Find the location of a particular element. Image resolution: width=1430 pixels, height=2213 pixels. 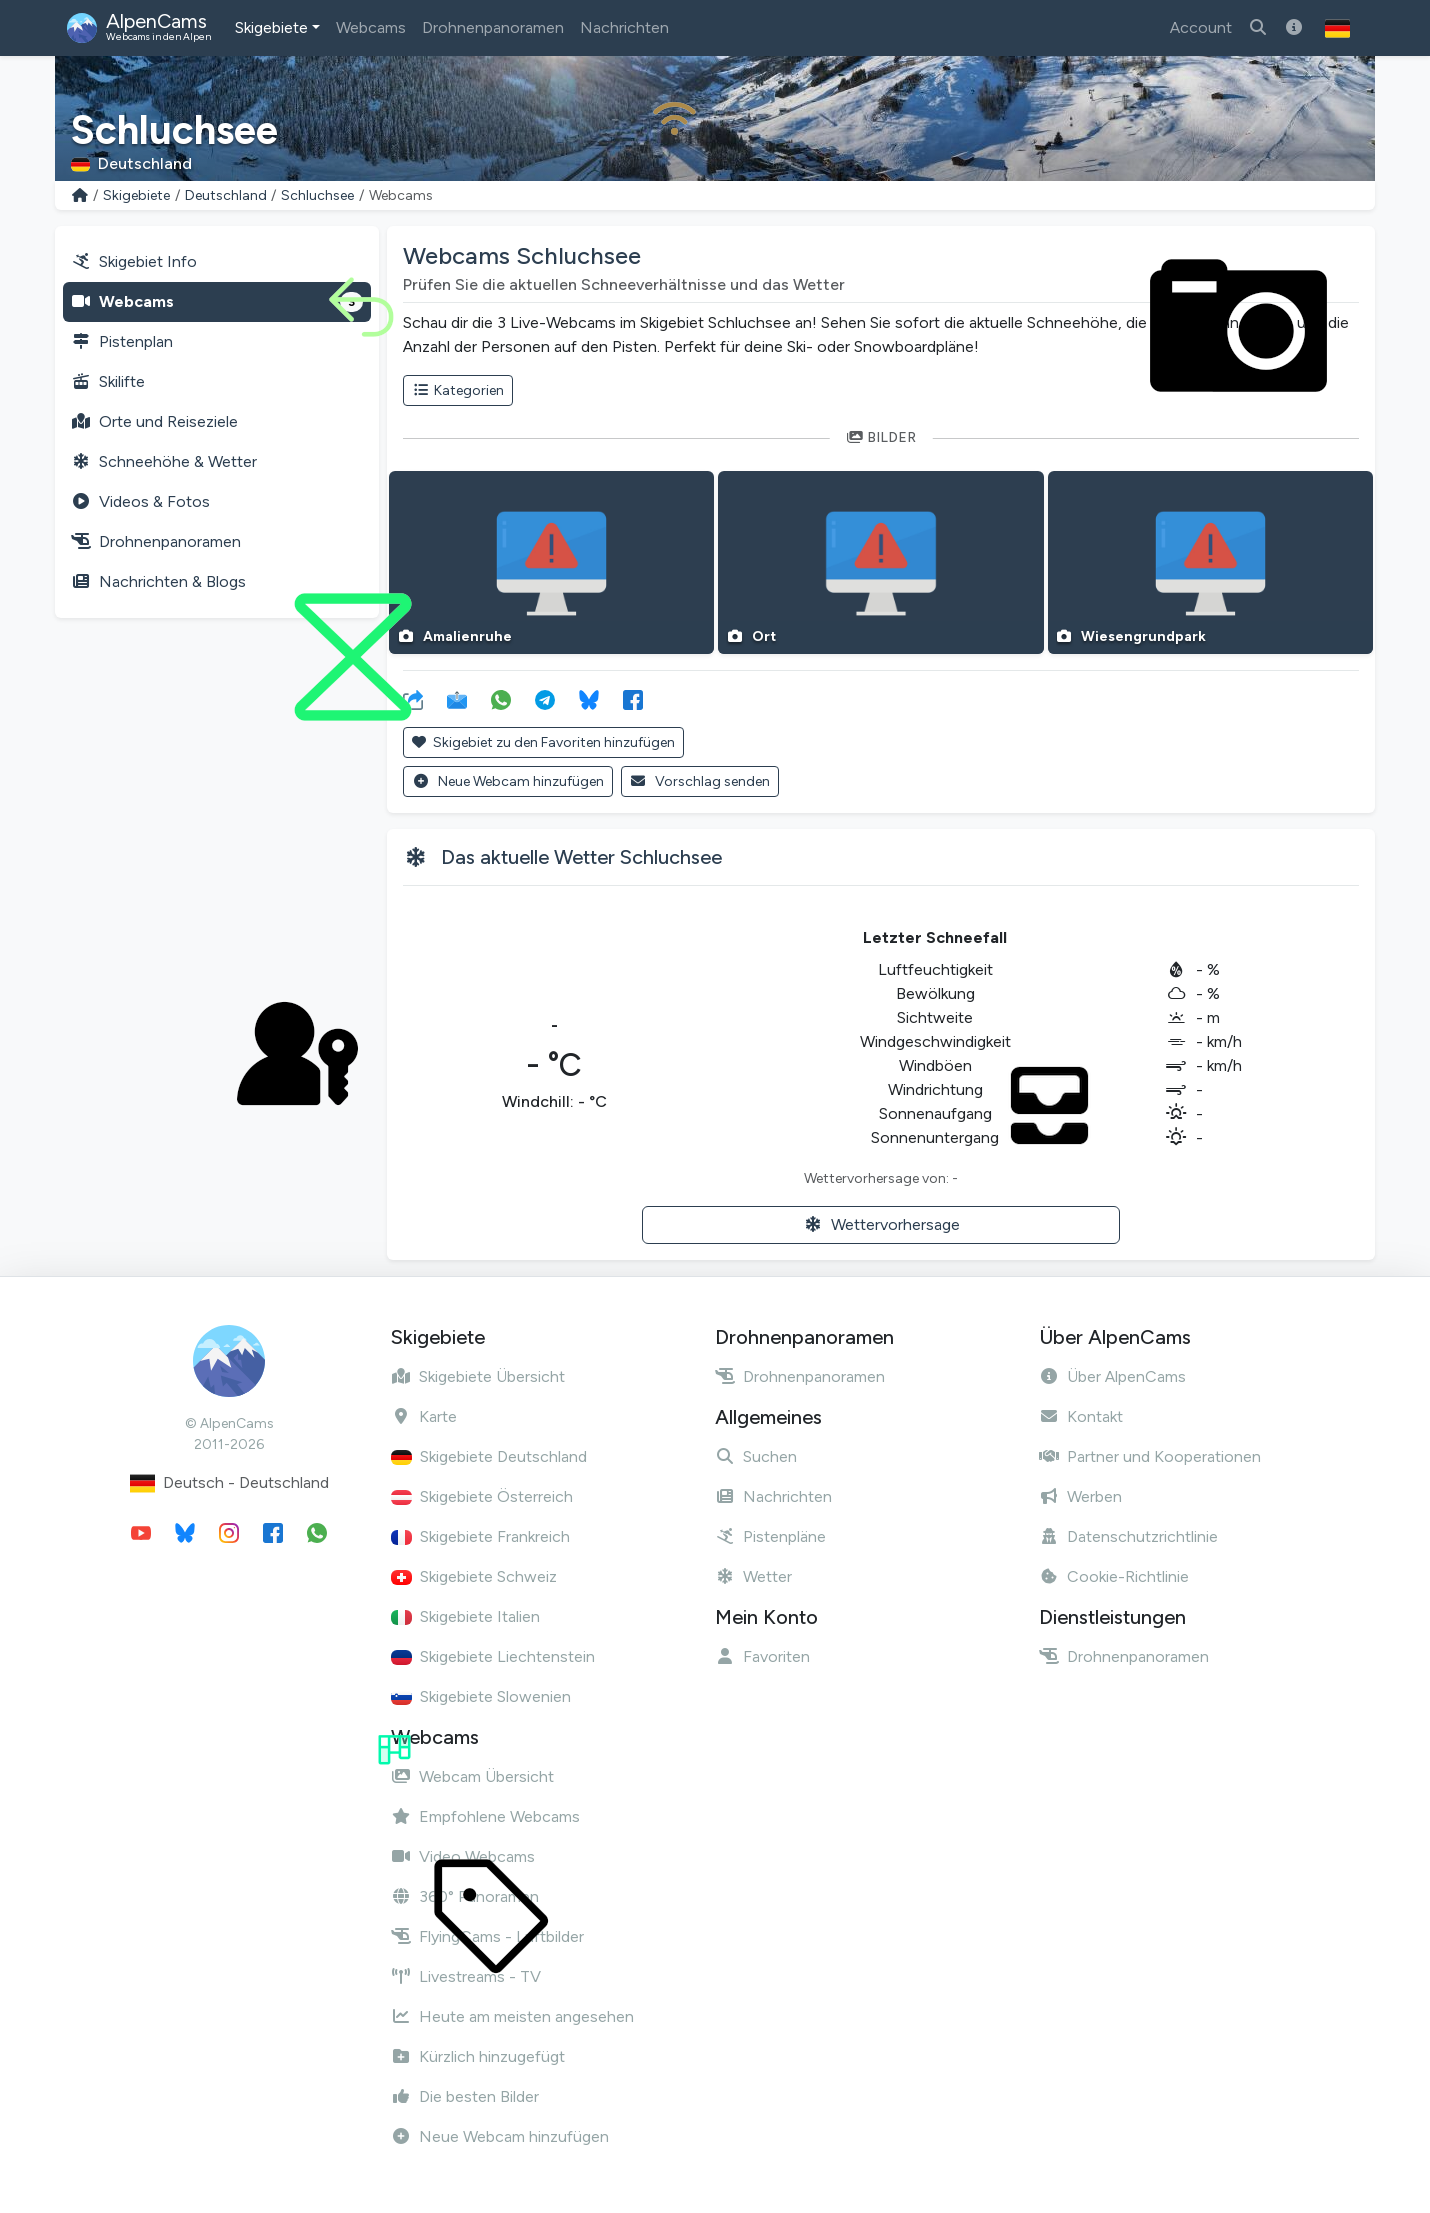

take a photo or access camera is located at coordinates (1238, 325).